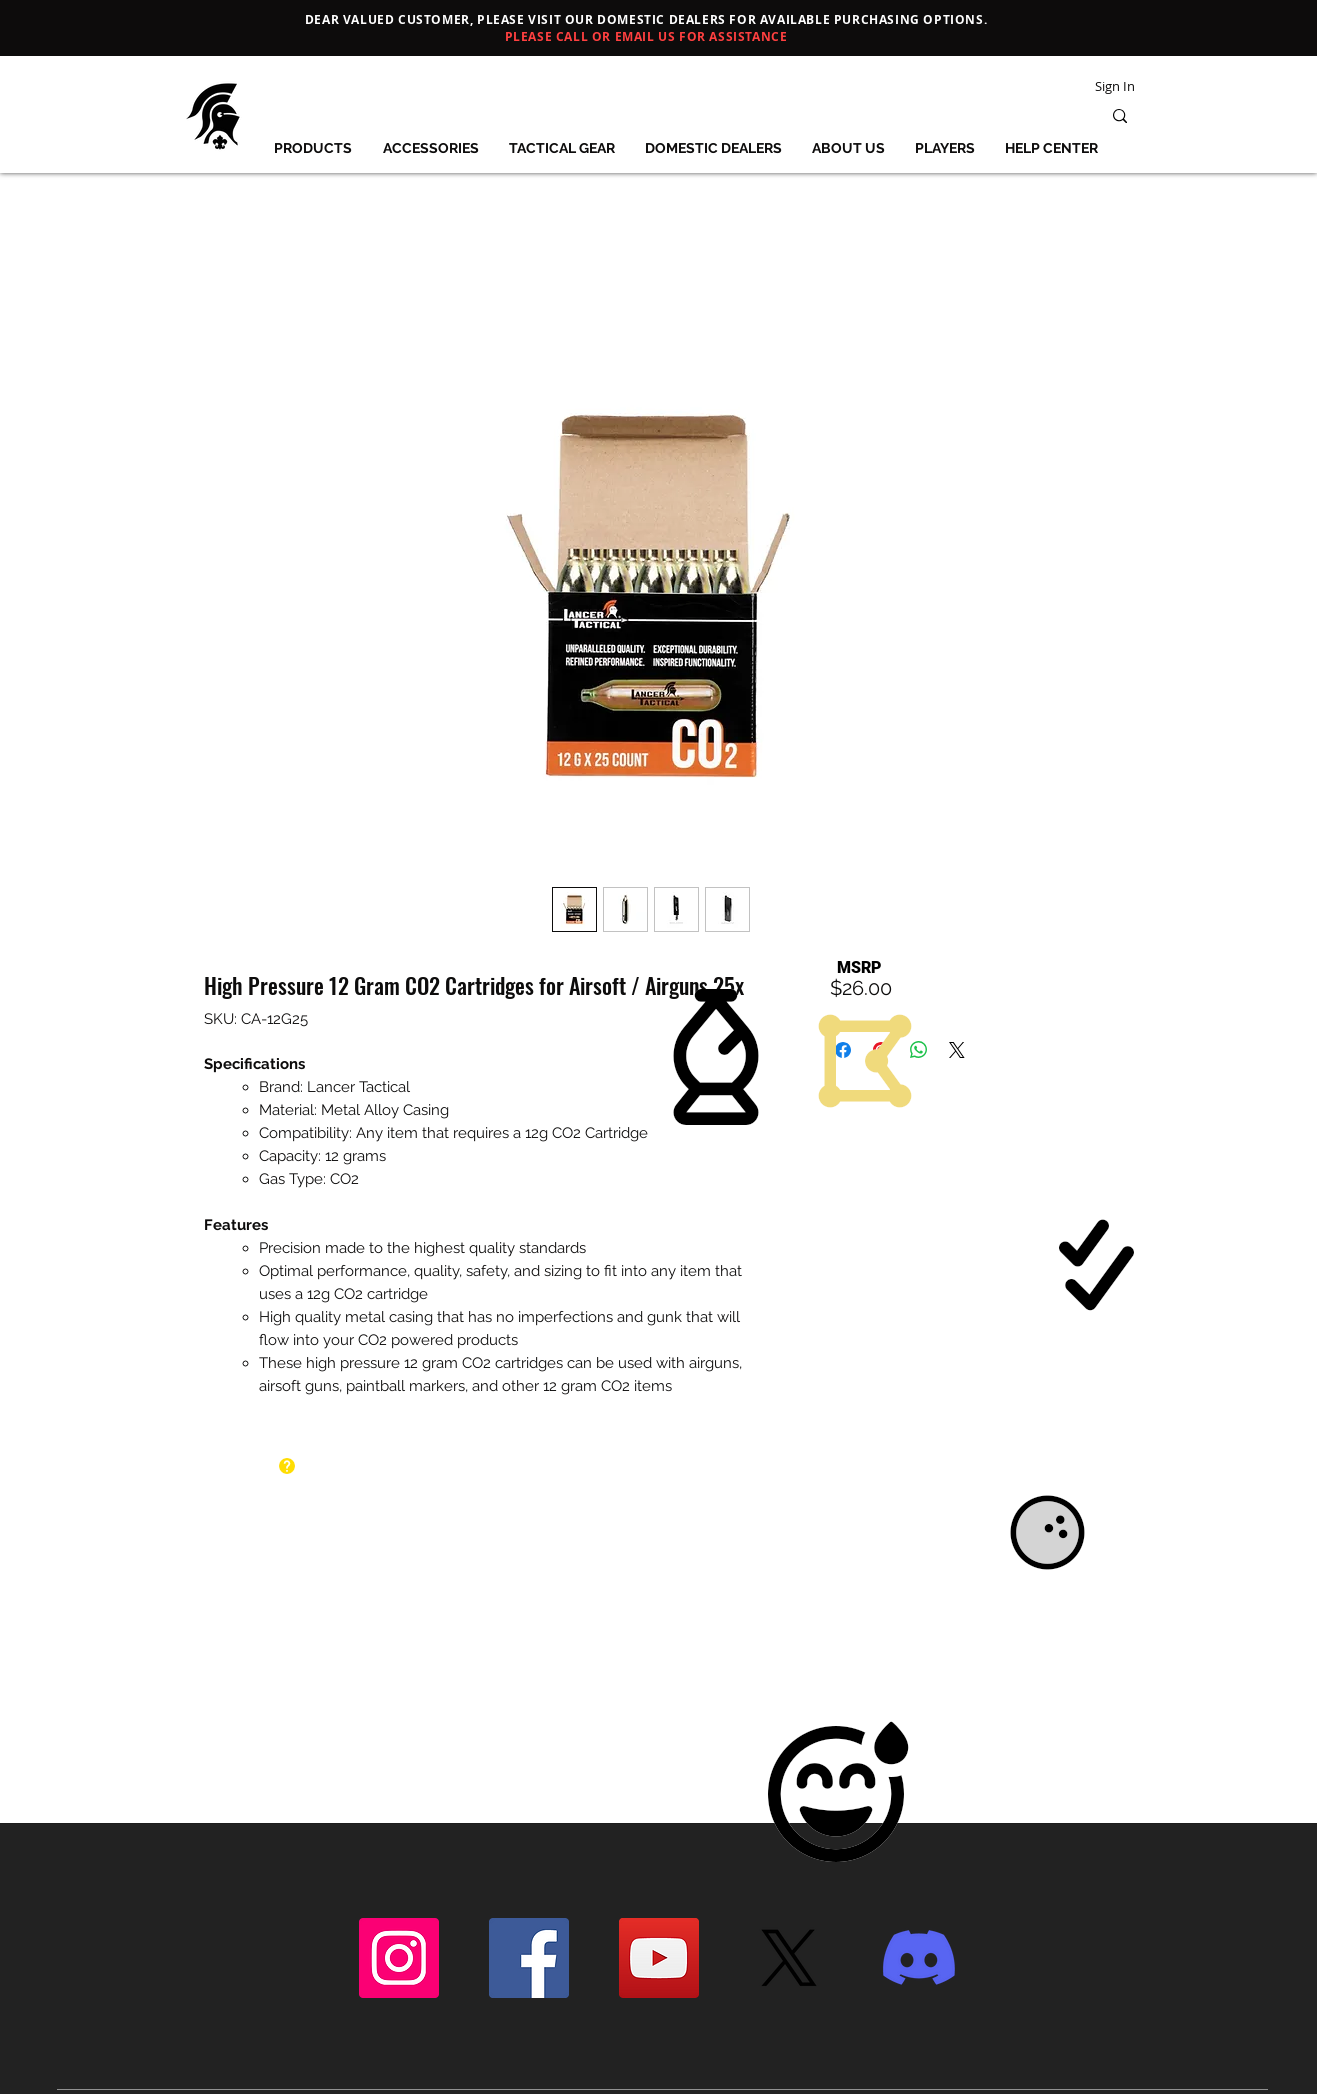 The width and height of the screenshot is (1317, 2094). Describe the element at coordinates (716, 1057) in the screenshot. I see `select the bishop piece in a chess game` at that location.